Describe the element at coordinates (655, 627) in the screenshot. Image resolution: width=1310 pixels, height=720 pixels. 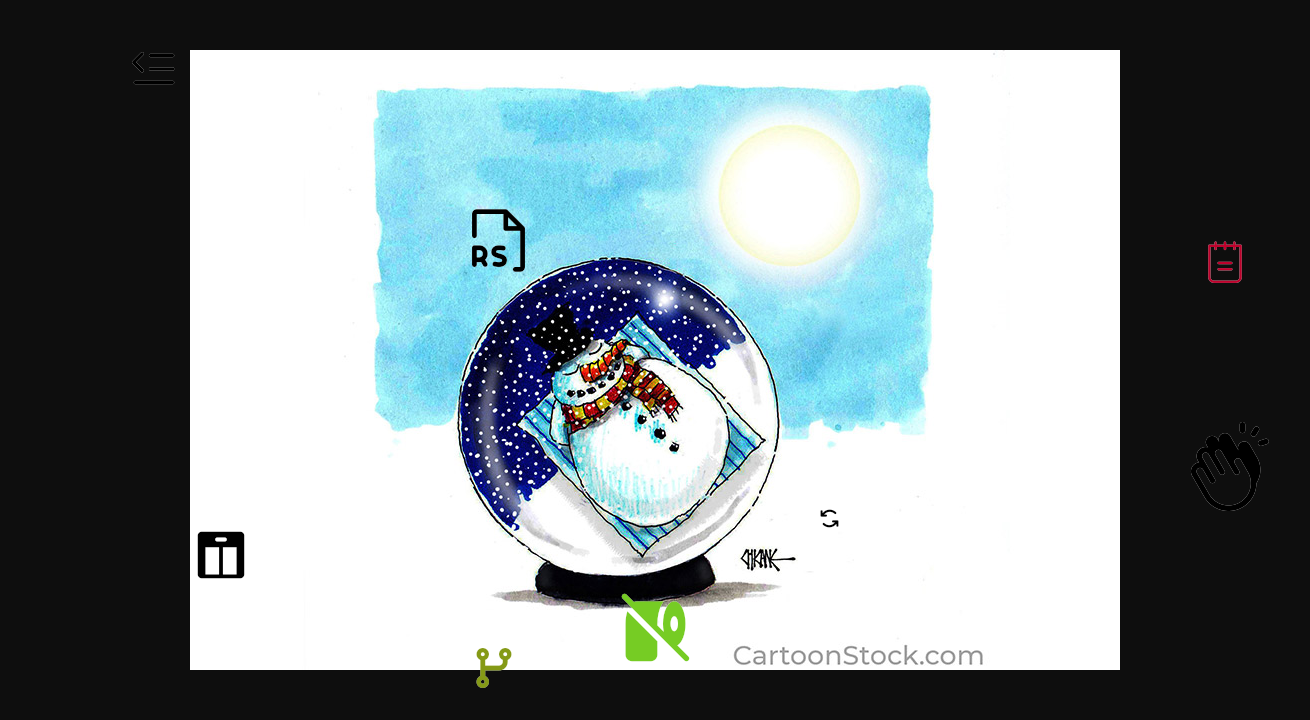
I see `indicates toilet paper is out of stock or unavailable` at that location.